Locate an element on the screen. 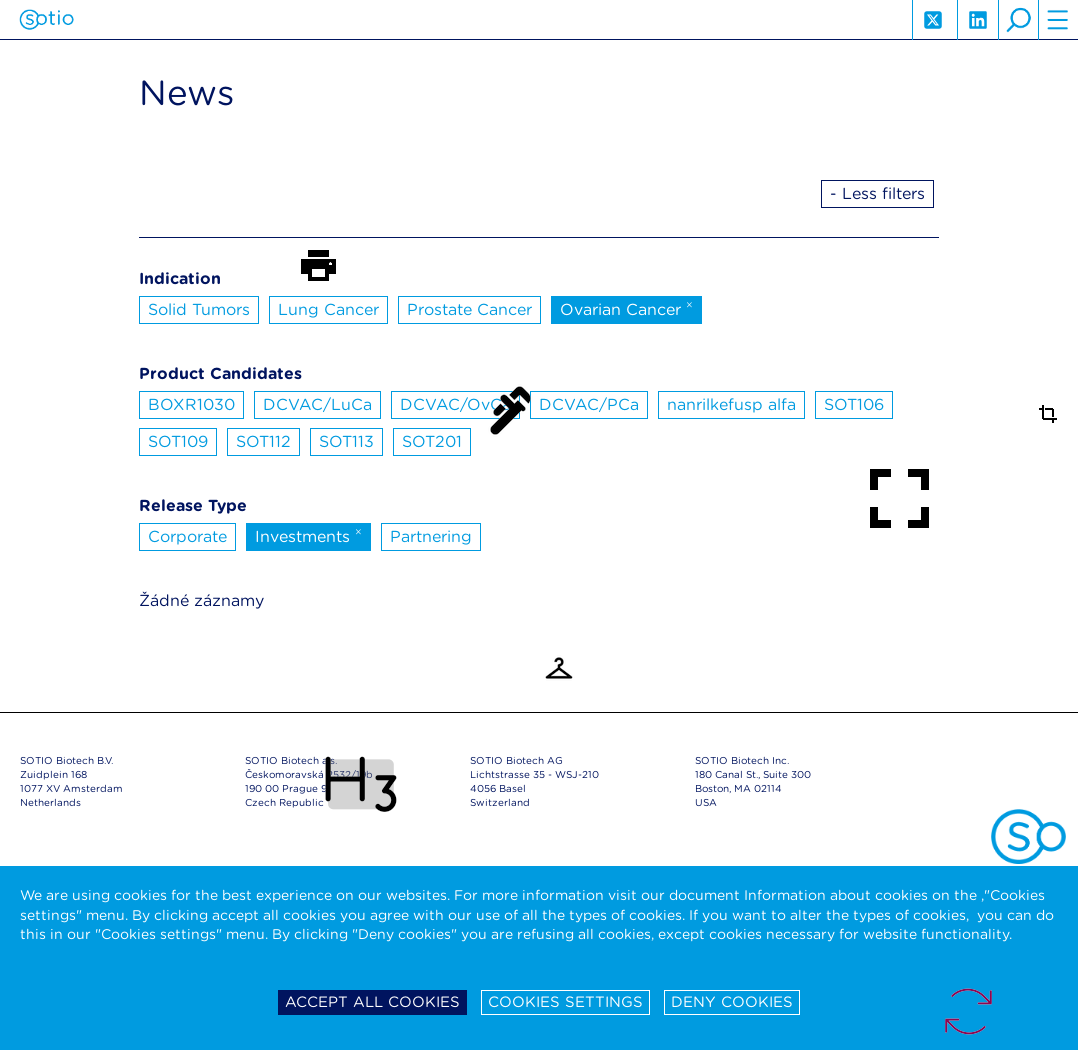 The image size is (1078, 1050). access wardrobe or clothing options is located at coordinates (559, 668).